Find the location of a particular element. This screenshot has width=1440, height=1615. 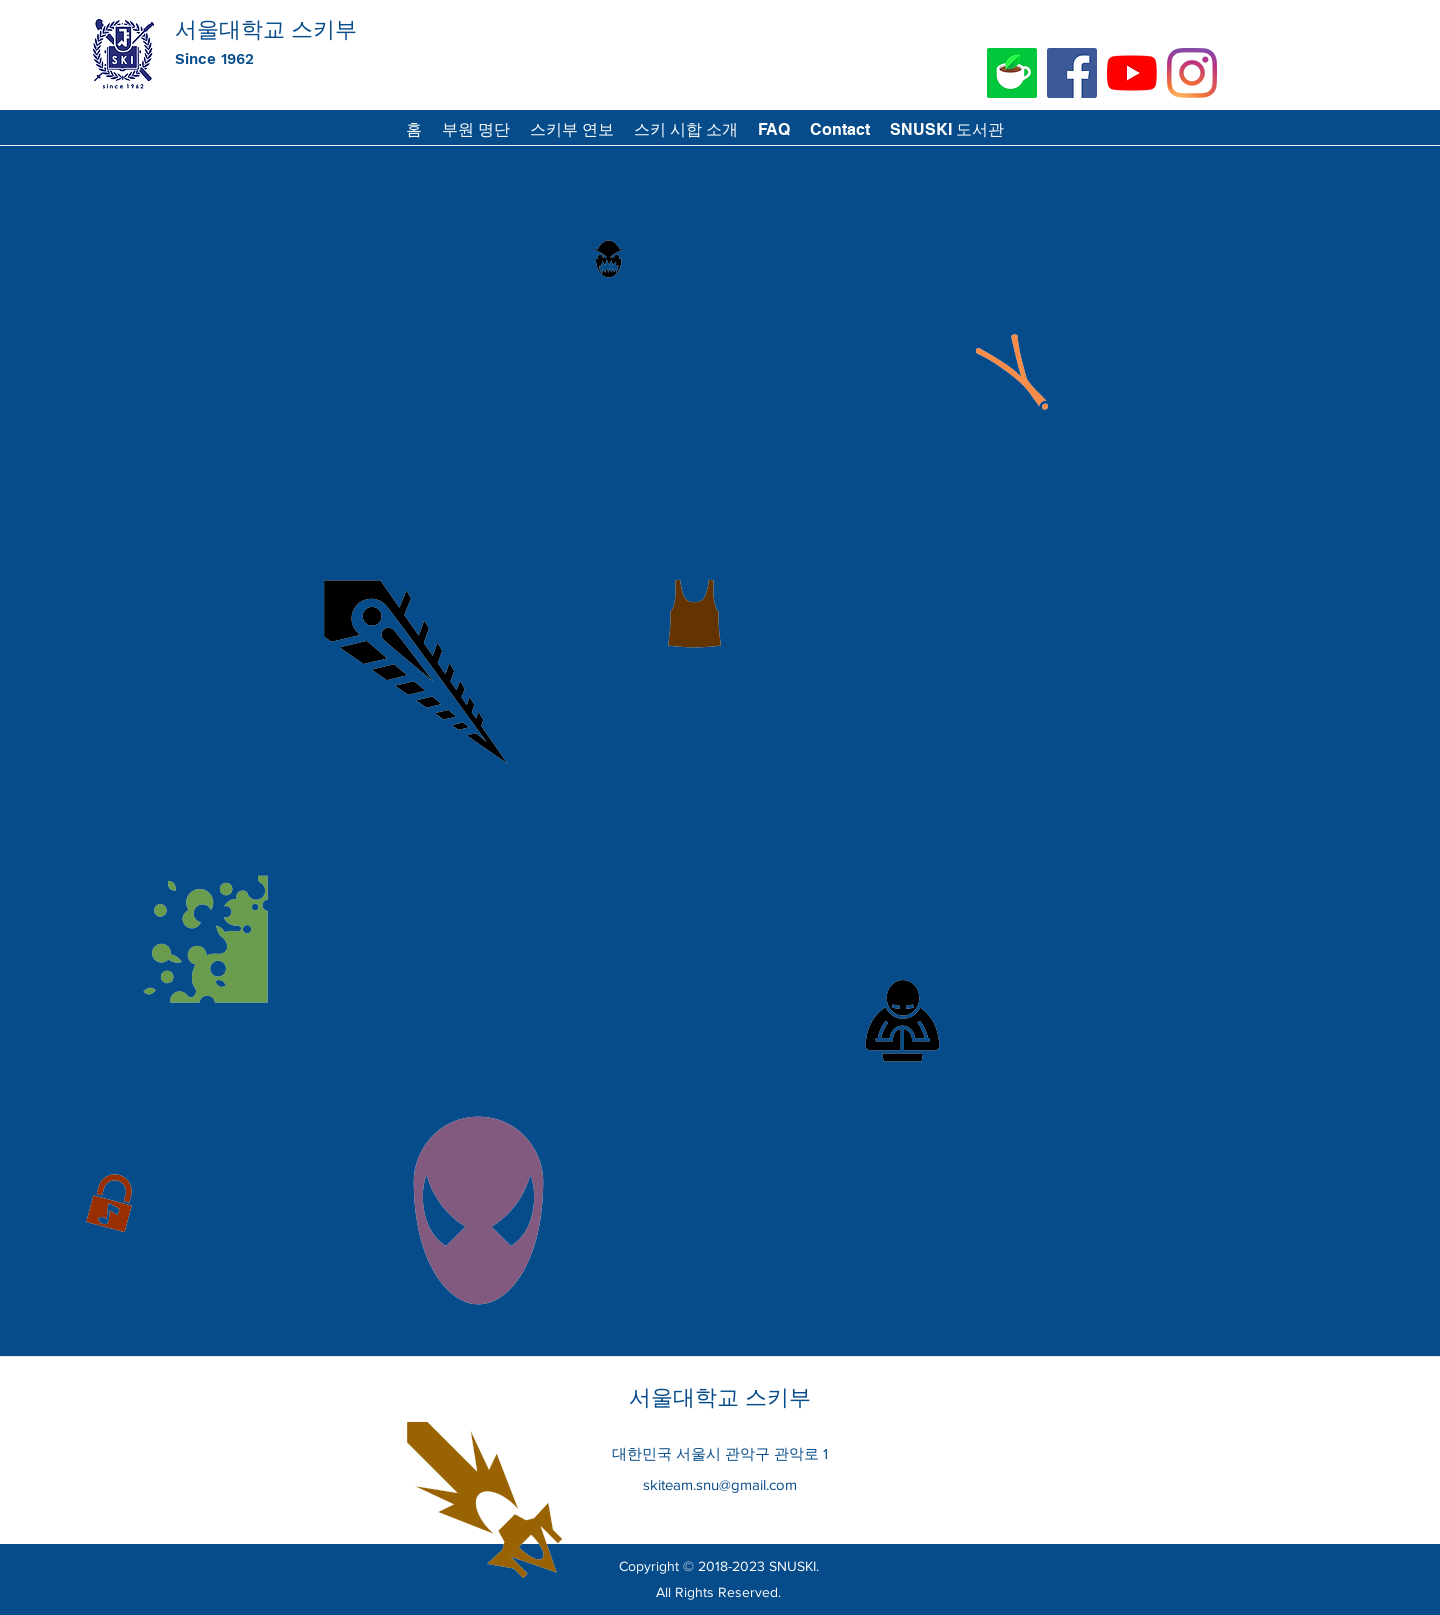

mute or silence audio notifications is located at coordinates (109, 1203).